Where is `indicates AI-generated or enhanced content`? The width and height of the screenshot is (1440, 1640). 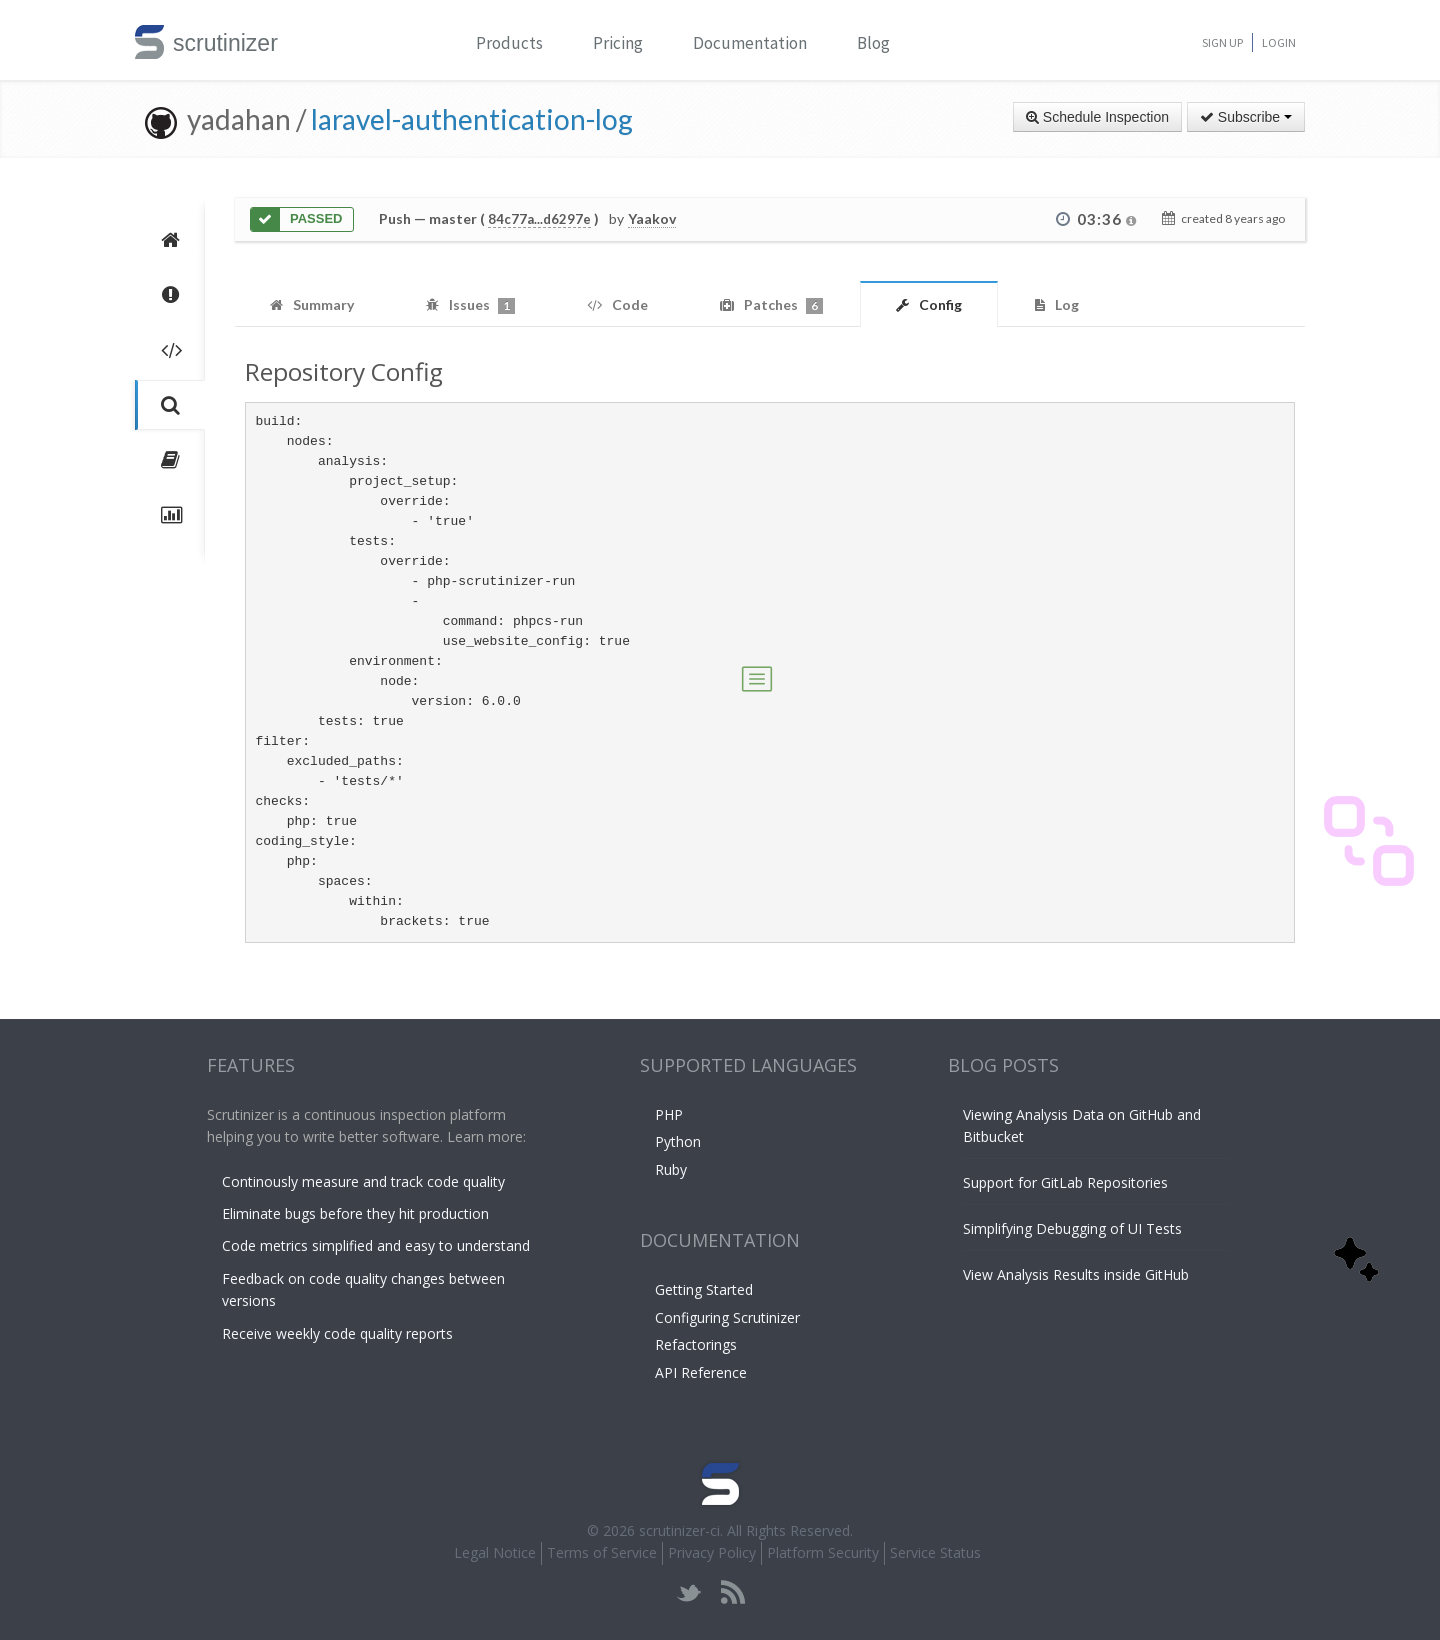
indicates AI-generated or enhanced content is located at coordinates (1356, 1259).